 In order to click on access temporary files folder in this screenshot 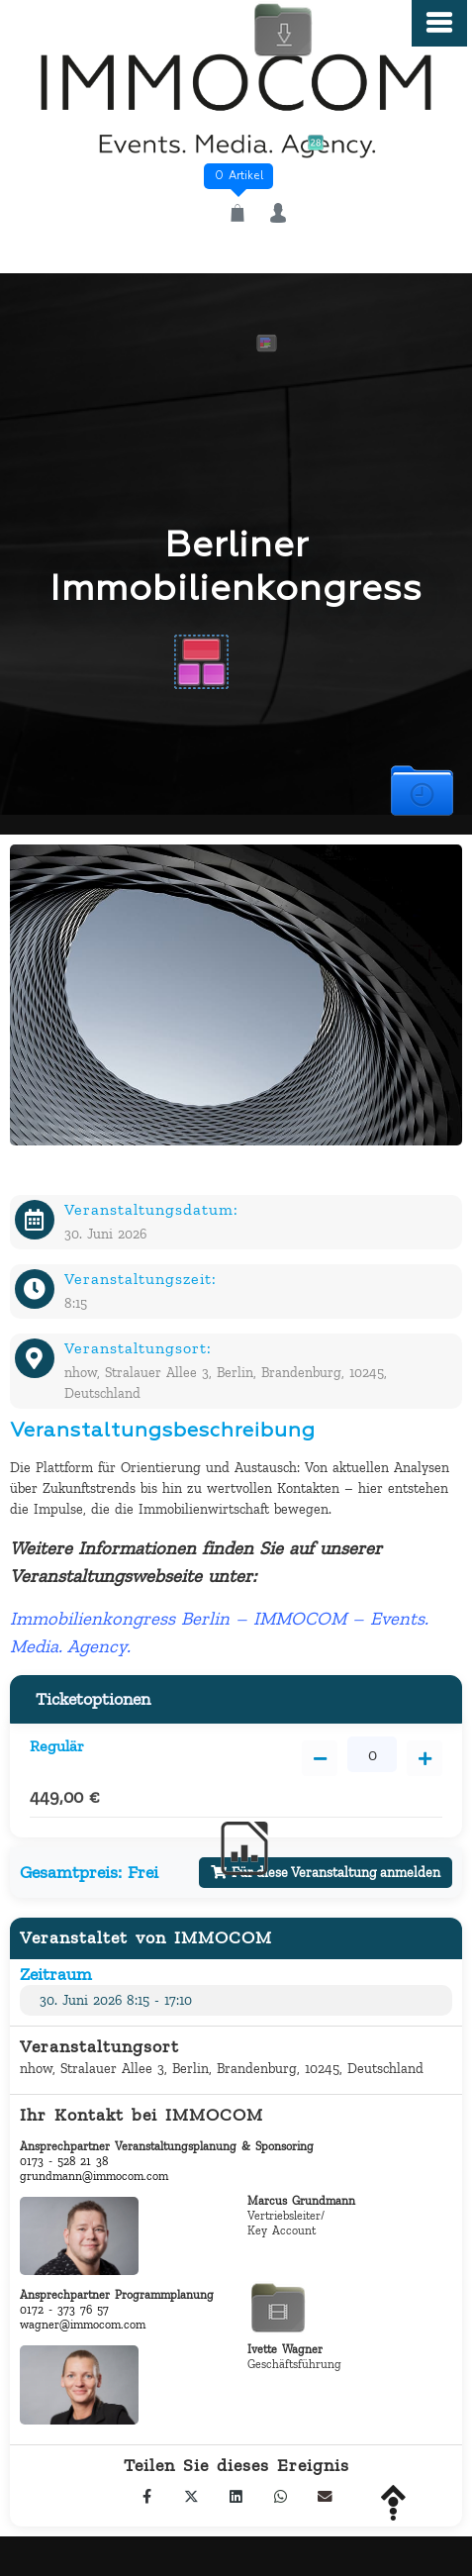, I will do `click(422, 790)`.